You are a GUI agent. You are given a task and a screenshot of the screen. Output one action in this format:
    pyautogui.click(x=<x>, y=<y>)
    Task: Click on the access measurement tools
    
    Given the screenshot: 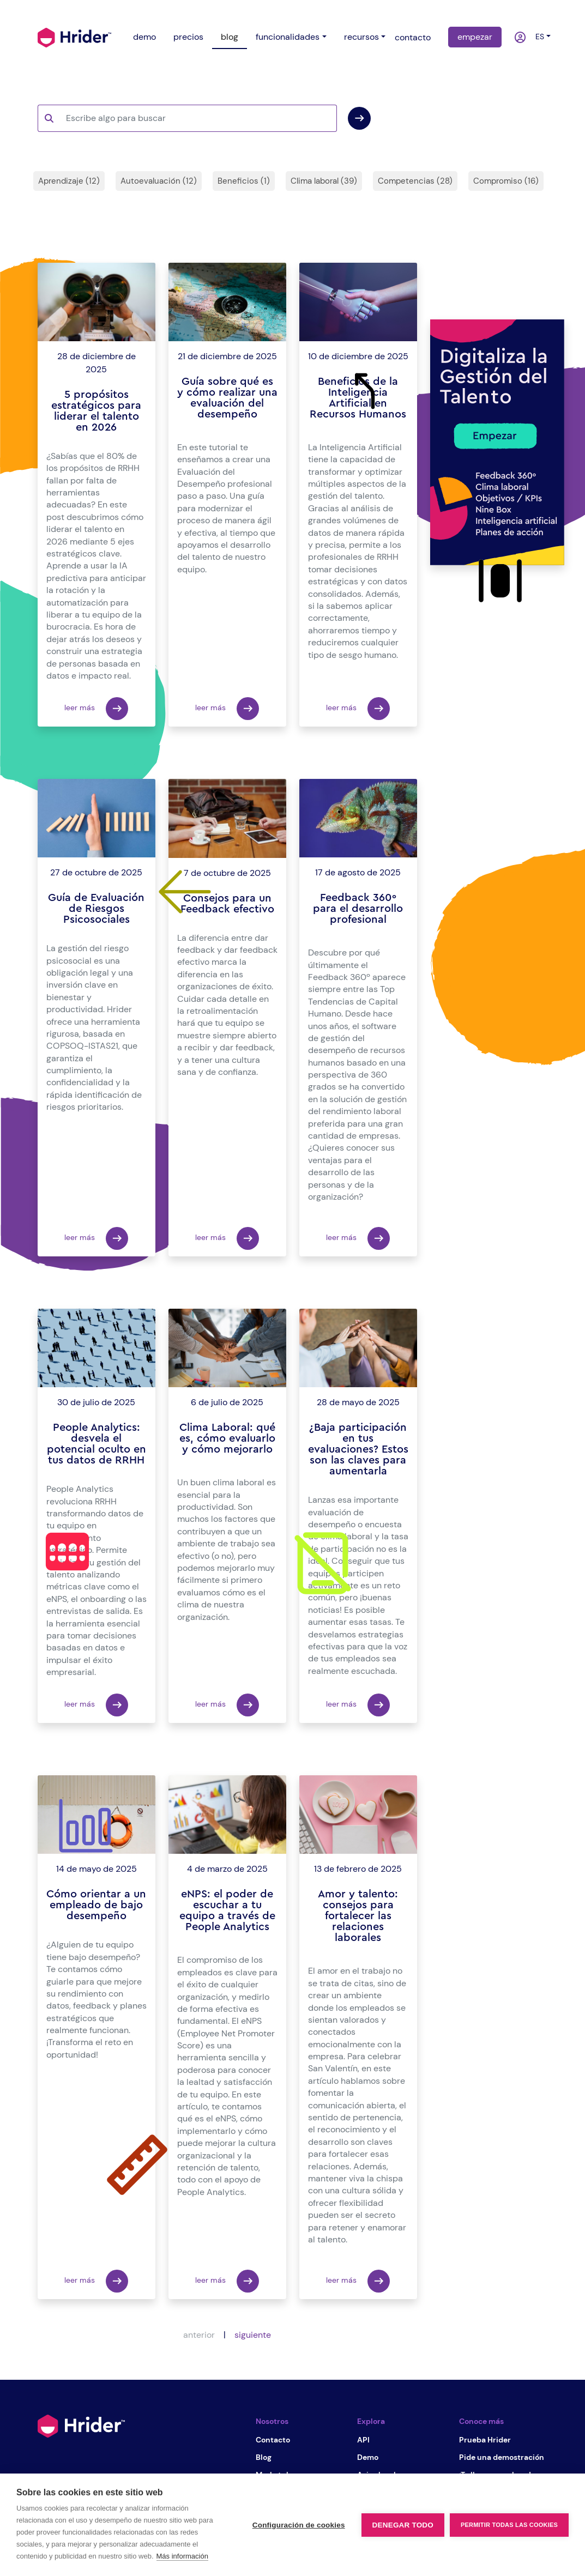 What is the action you would take?
    pyautogui.click(x=137, y=2164)
    